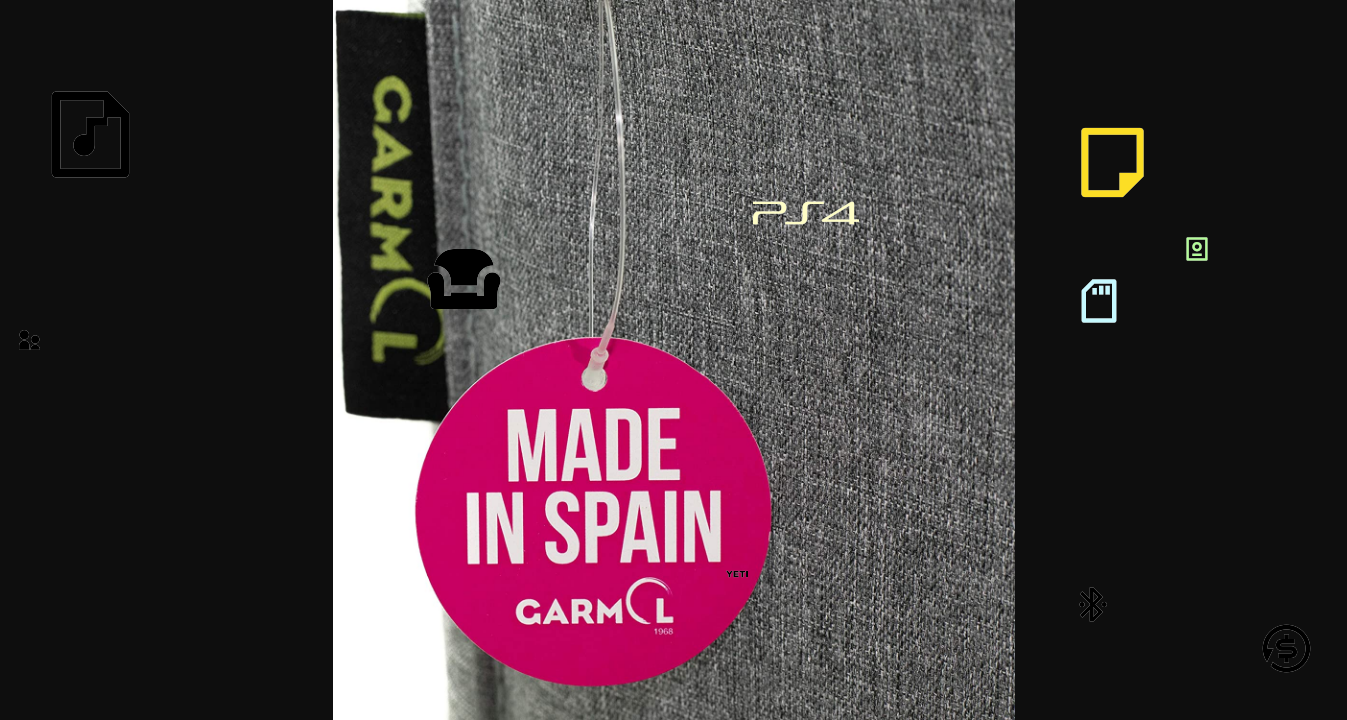 This screenshot has height=720, width=1347. What do you see at coordinates (29, 340) in the screenshot?
I see `view parent account or guardian profile` at bounding box center [29, 340].